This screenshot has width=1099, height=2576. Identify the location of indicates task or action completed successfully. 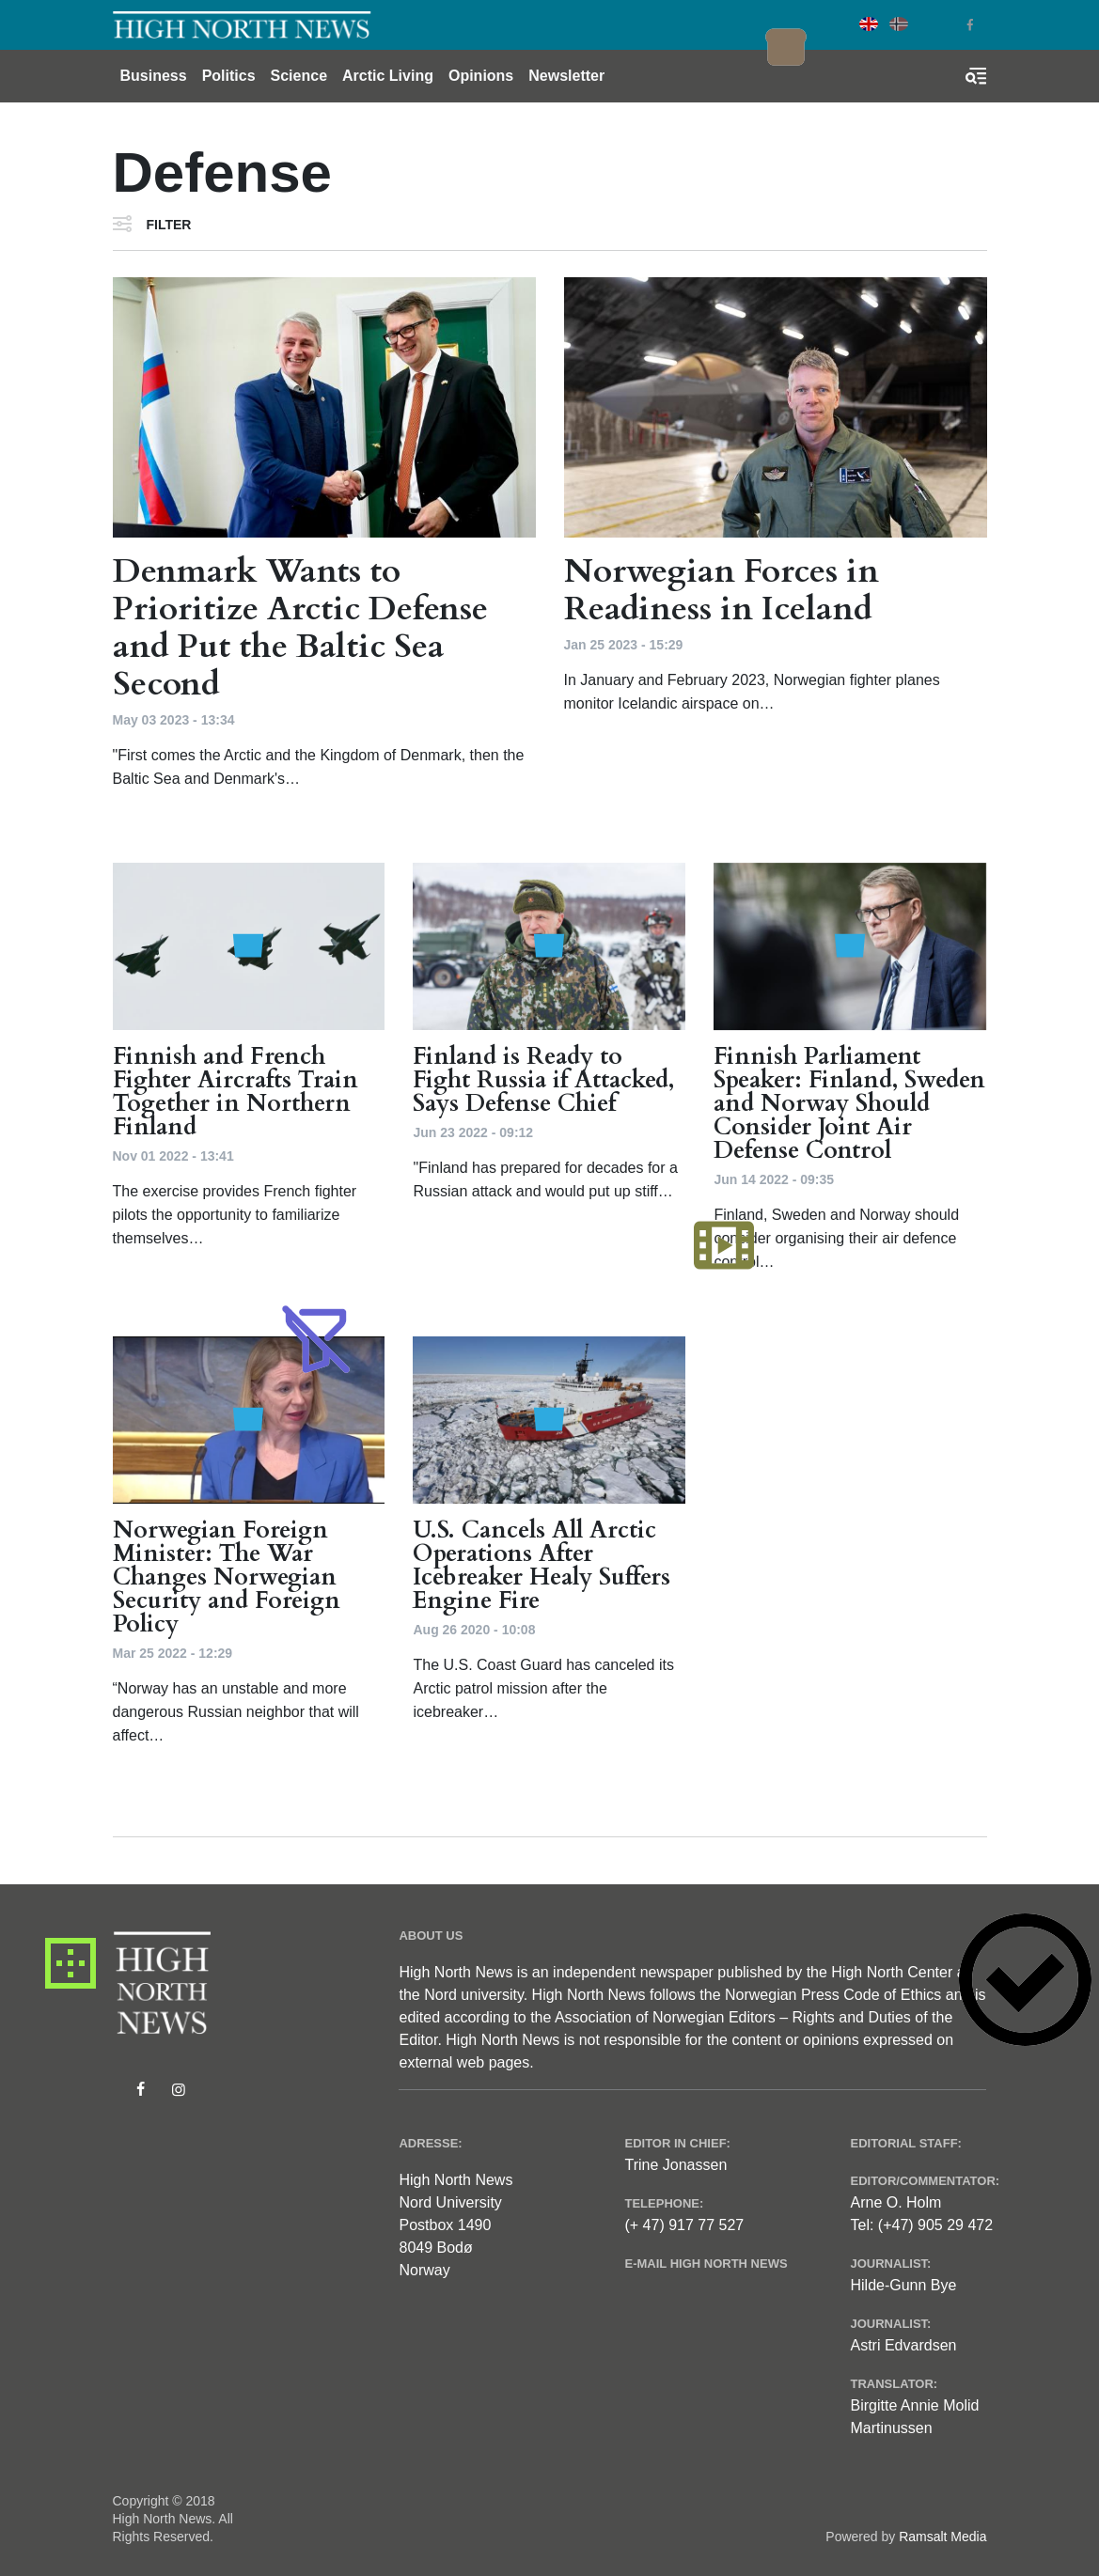
(1025, 1979).